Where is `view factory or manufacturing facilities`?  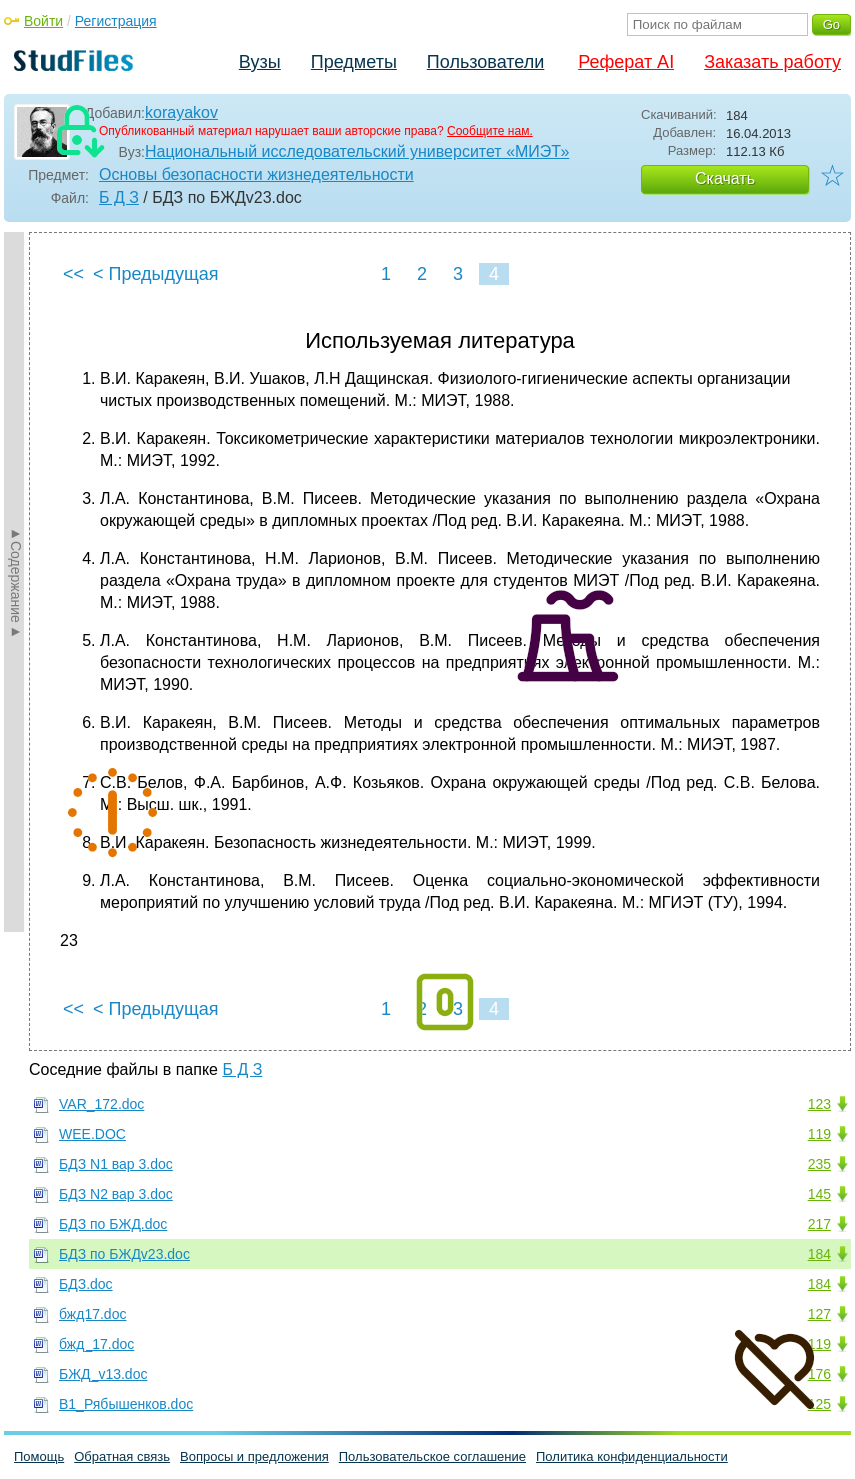
view factory or manufacturing facilities is located at coordinates (565, 633).